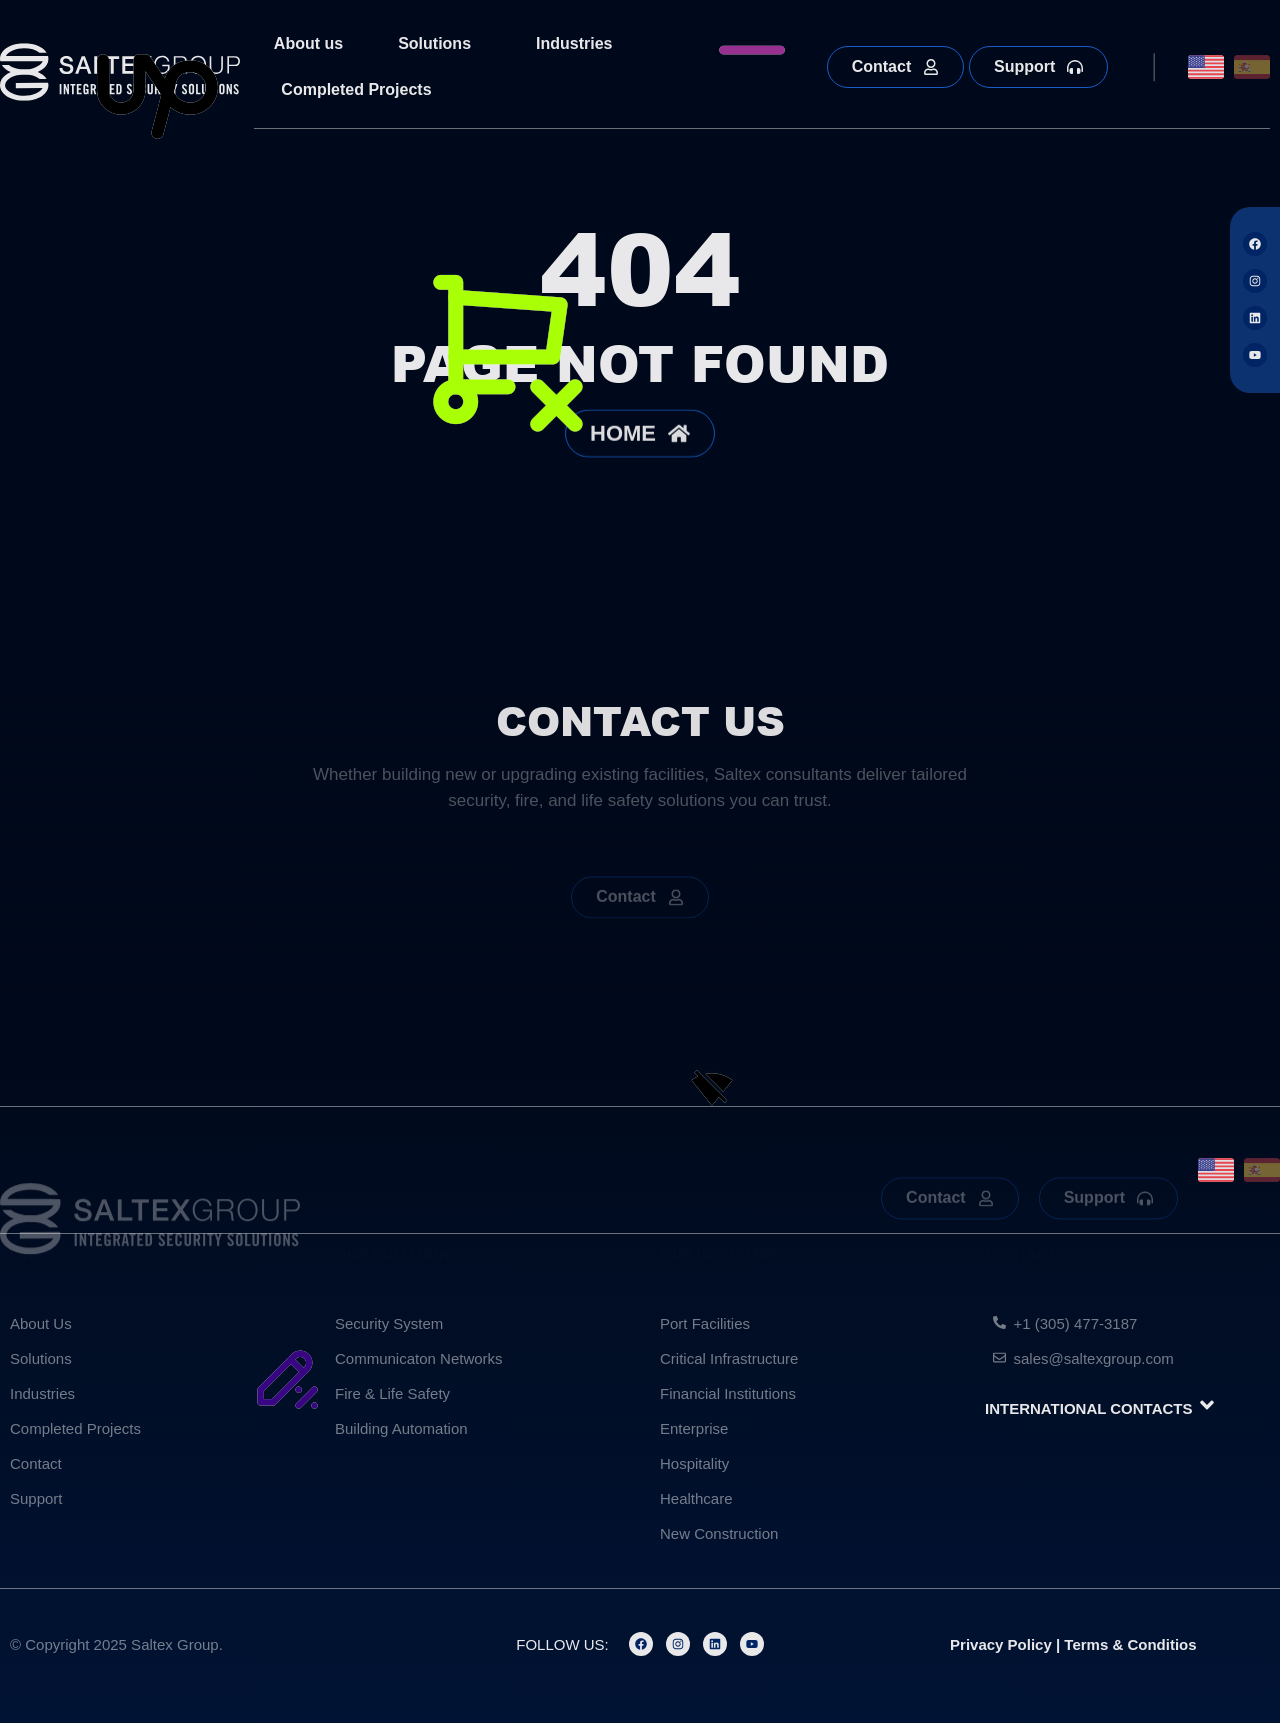  I want to click on collapse or minimize a section, so click(753, 51).